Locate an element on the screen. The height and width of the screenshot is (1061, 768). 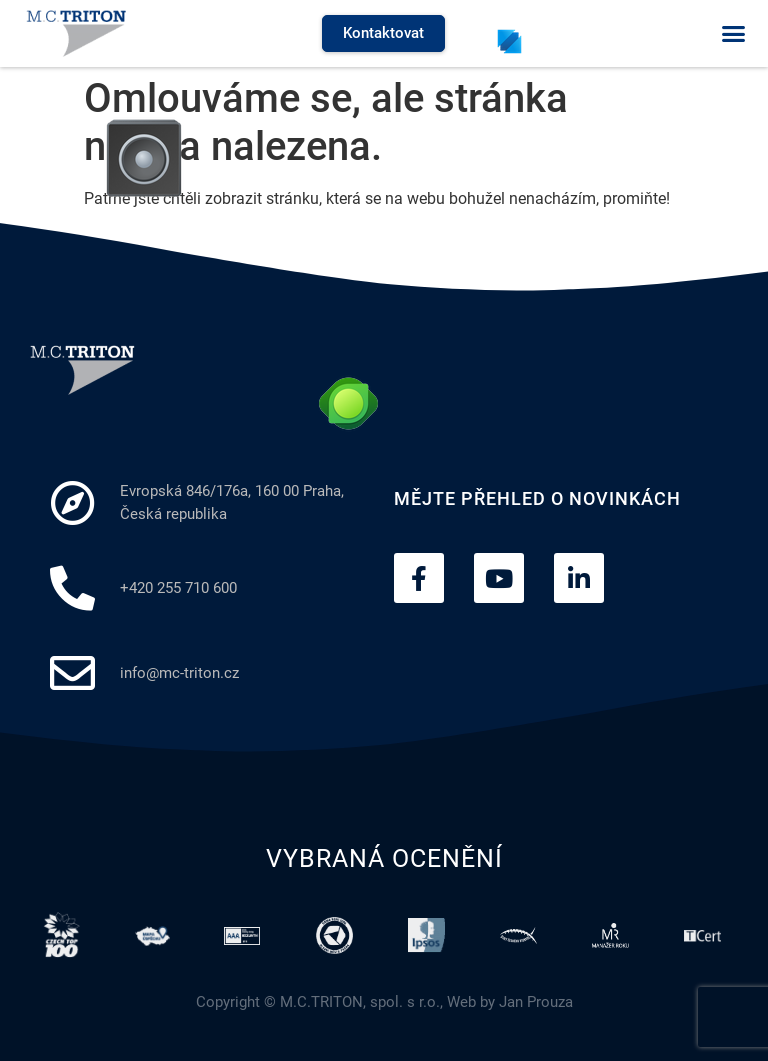
access sound and audio settings is located at coordinates (144, 158).